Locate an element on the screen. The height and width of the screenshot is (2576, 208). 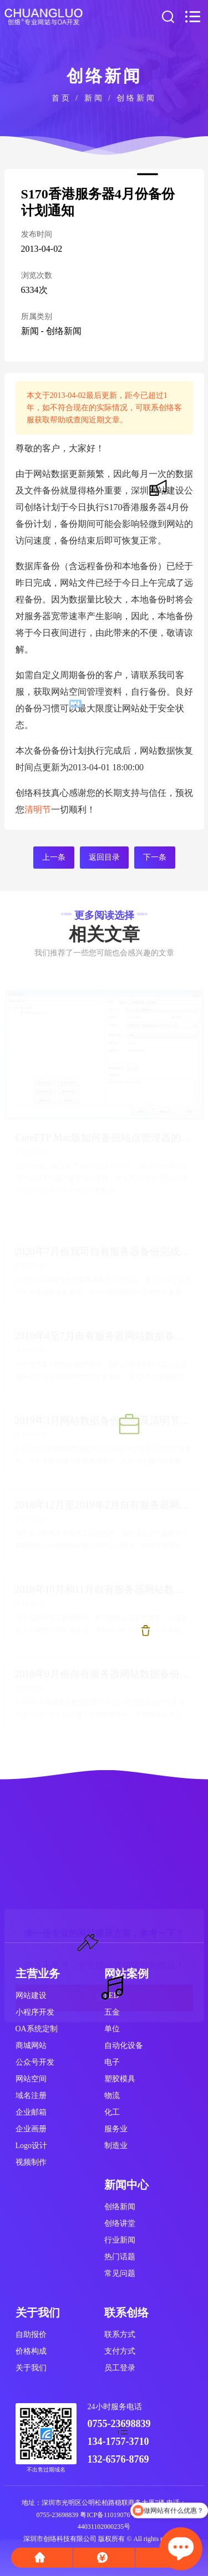
access crafting or woodcutting tools is located at coordinates (88, 1943).